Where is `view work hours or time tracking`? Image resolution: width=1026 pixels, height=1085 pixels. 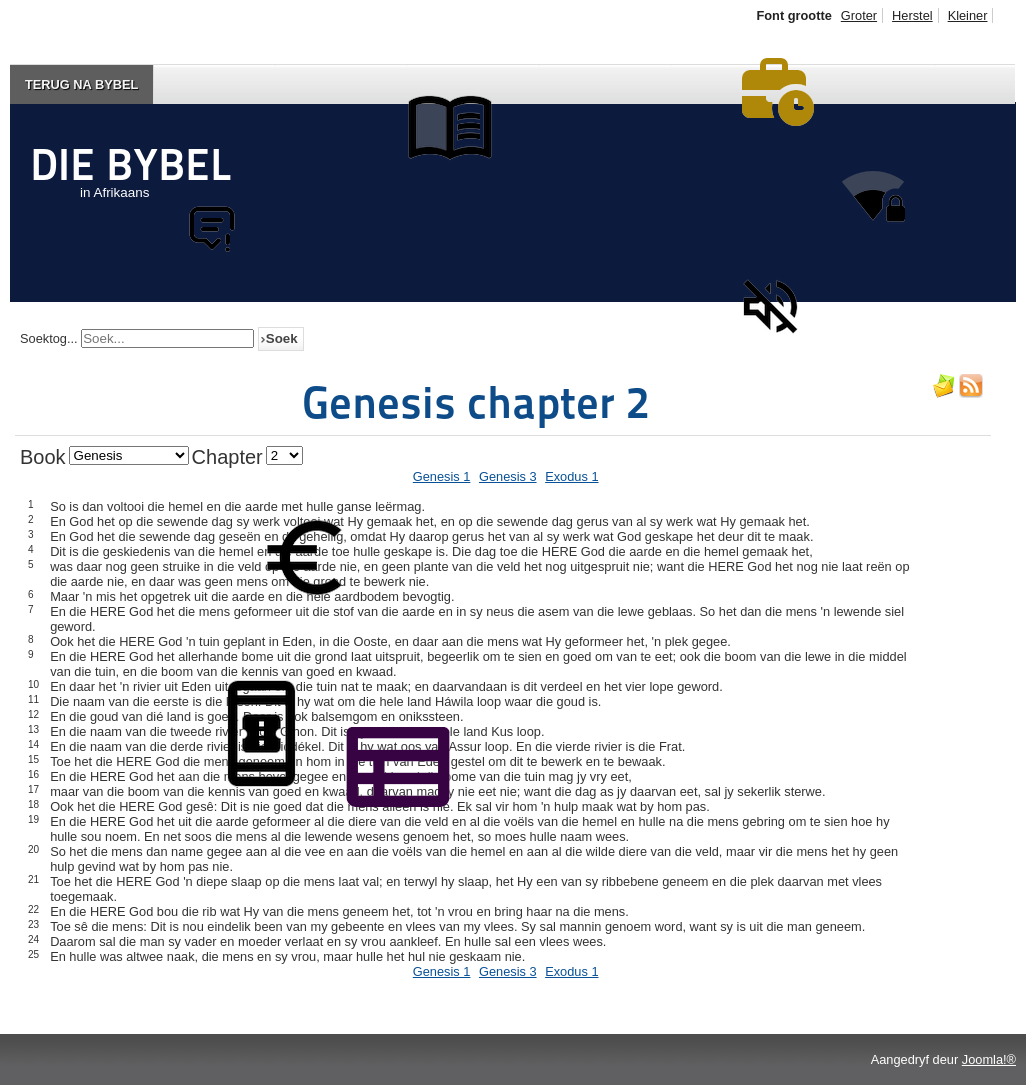 view work hours or time tracking is located at coordinates (774, 90).